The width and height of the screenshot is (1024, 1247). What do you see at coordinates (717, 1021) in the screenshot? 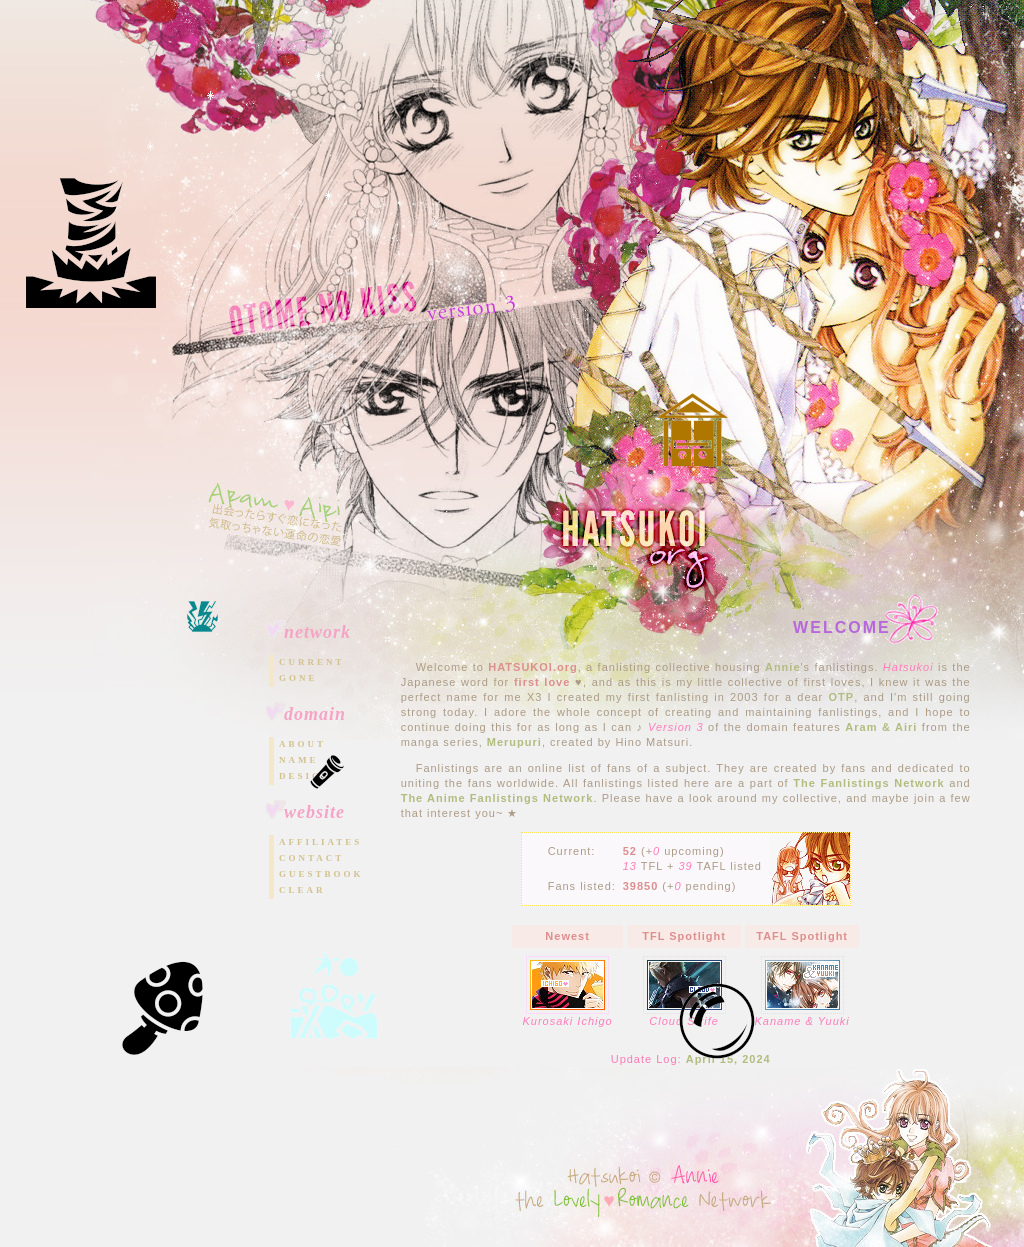
I see `a collectible orb or power-up item` at bounding box center [717, 1021].